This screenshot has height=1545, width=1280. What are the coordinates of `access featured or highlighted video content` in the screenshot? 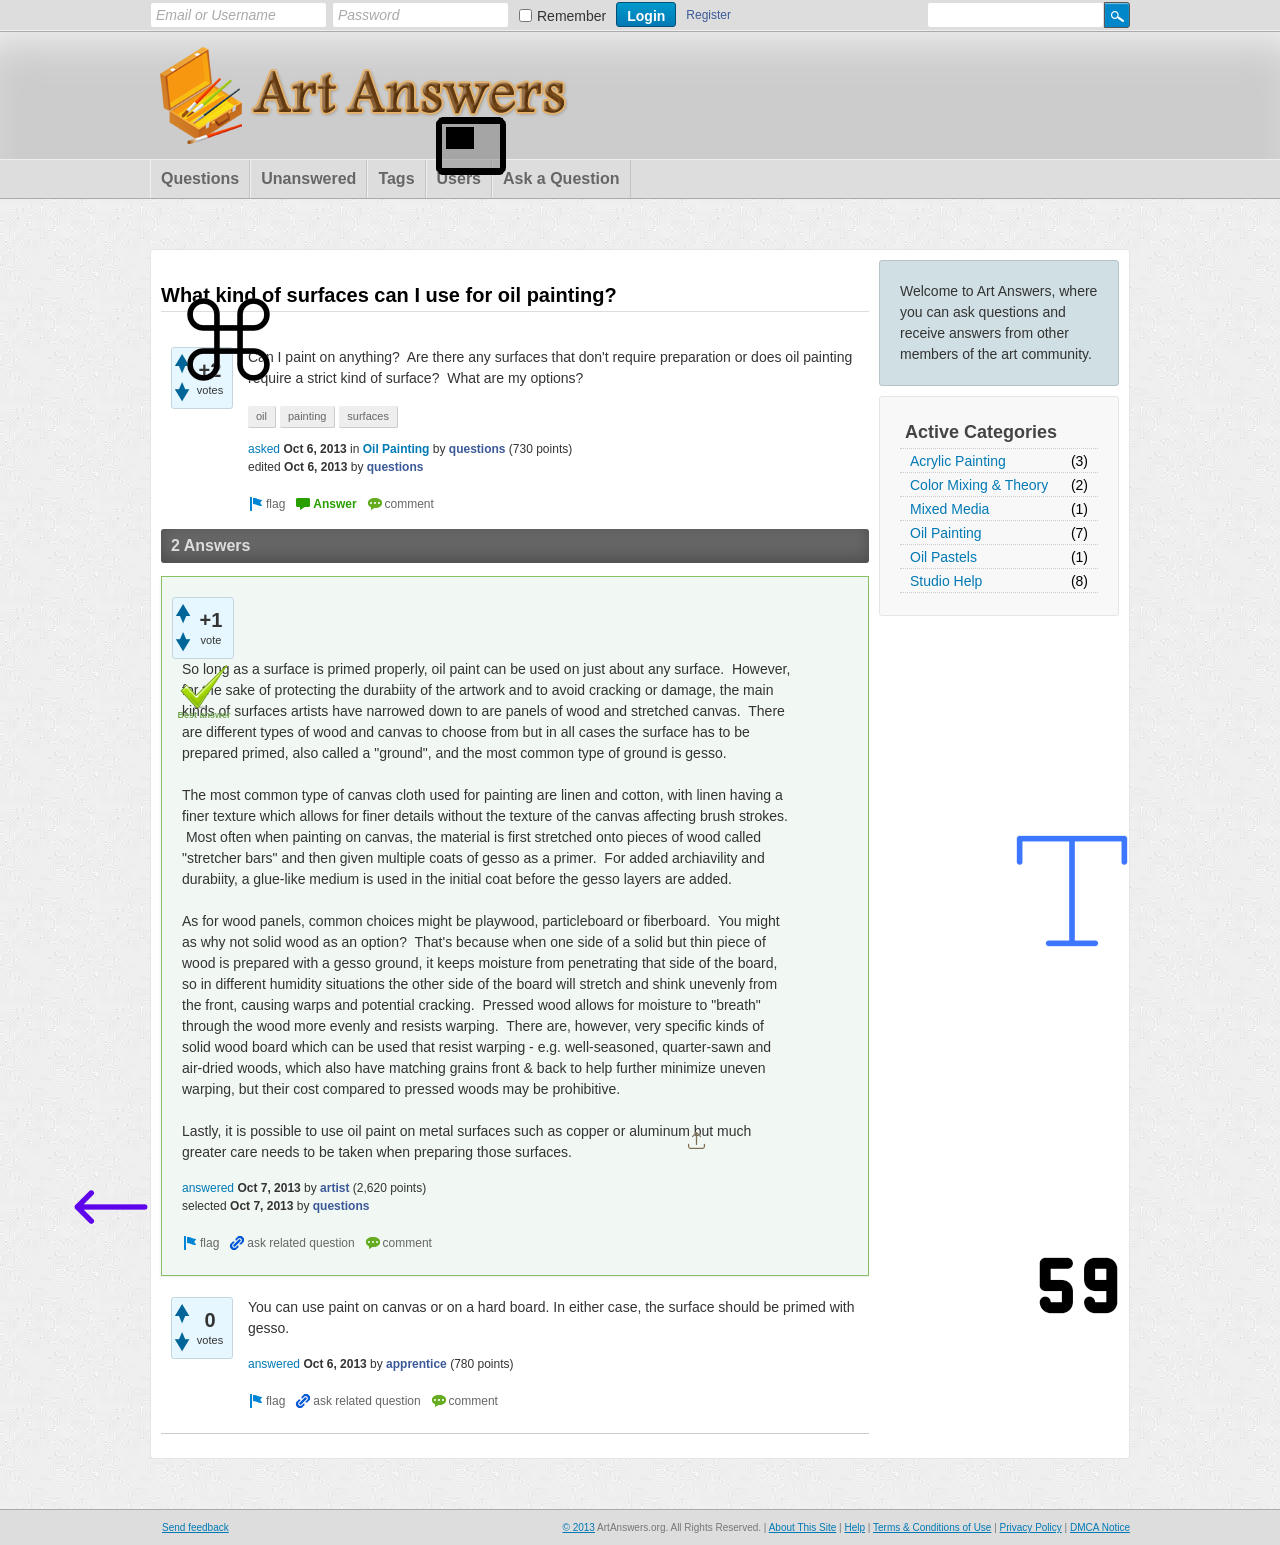 It's located at (471, 146).